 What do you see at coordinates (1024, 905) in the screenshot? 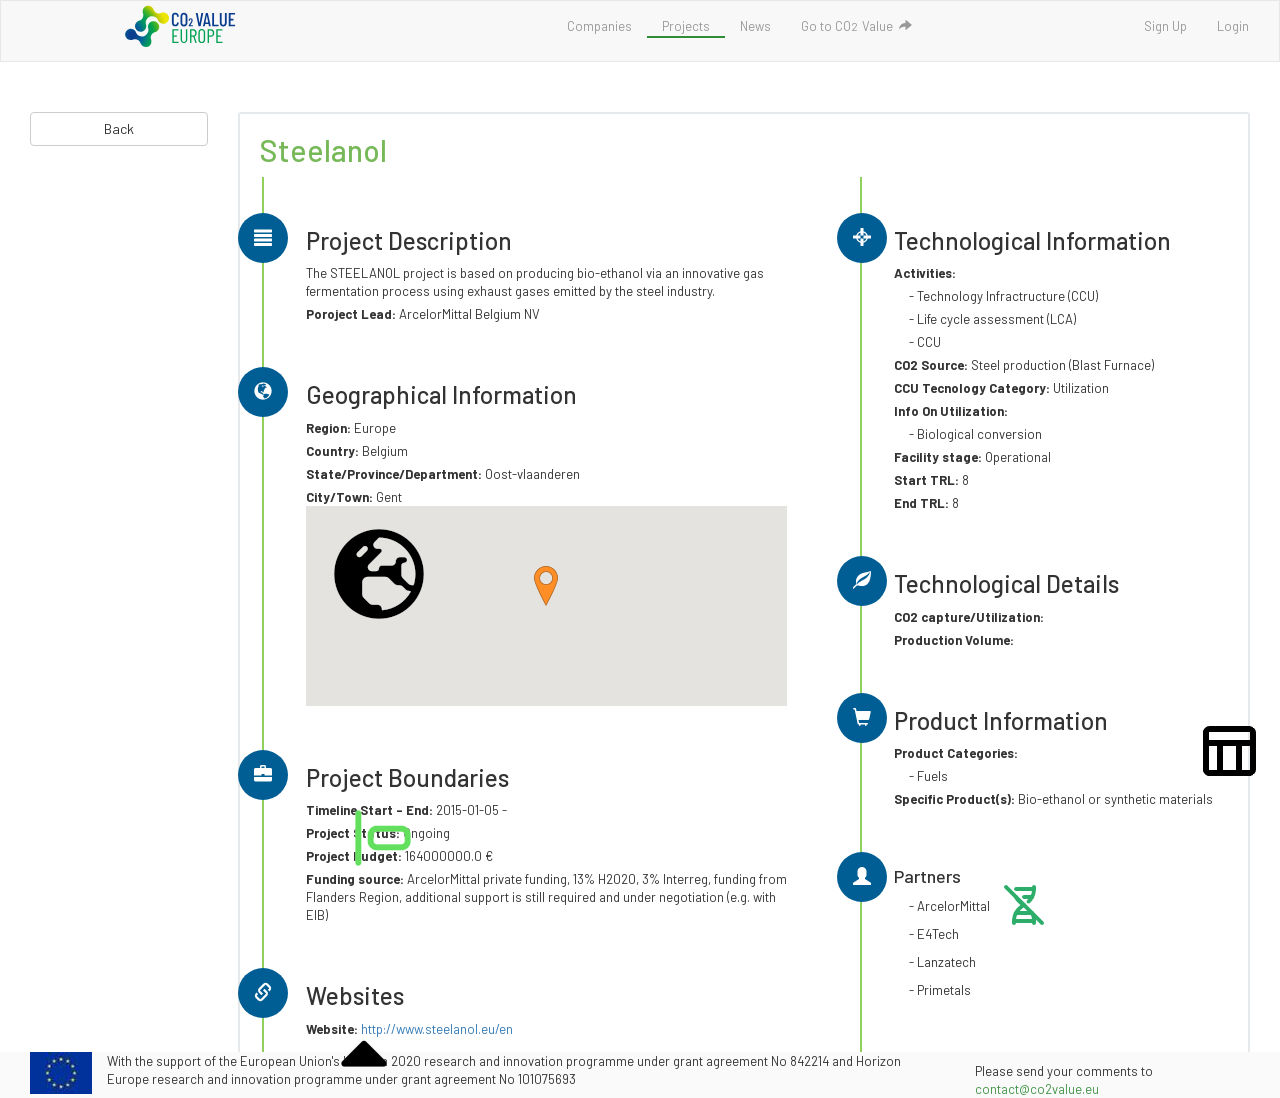
I see `disable genetic or DNA-related features` at bounding box center [1024, 905].